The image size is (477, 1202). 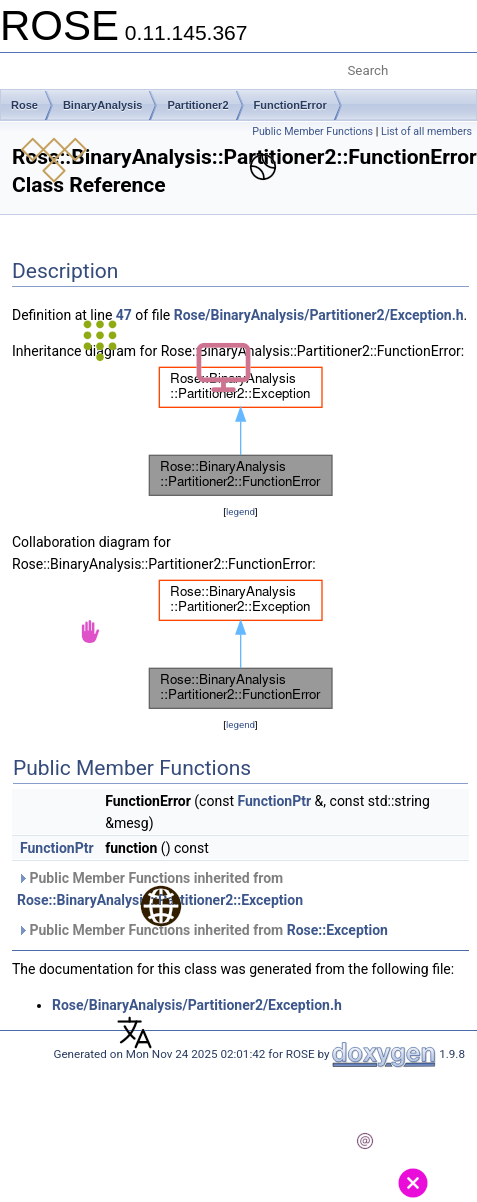 I want to click on open tidal music streaming app, so click(x=54, y=158).